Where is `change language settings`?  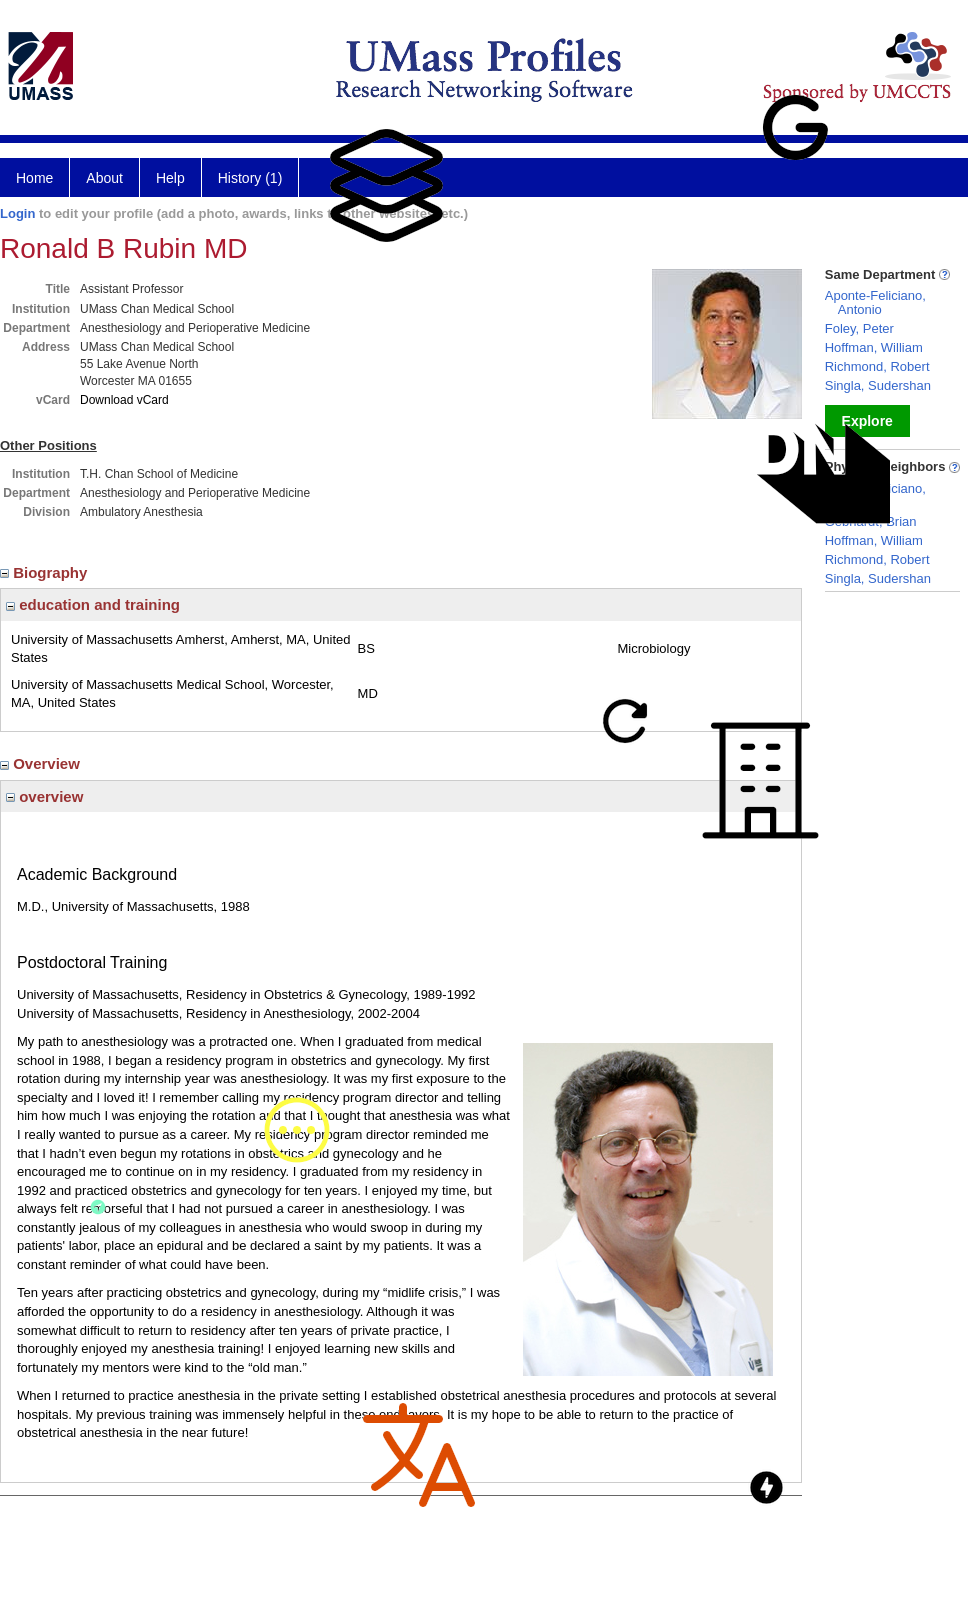
change language settings is located at coordinates (419, 1455).